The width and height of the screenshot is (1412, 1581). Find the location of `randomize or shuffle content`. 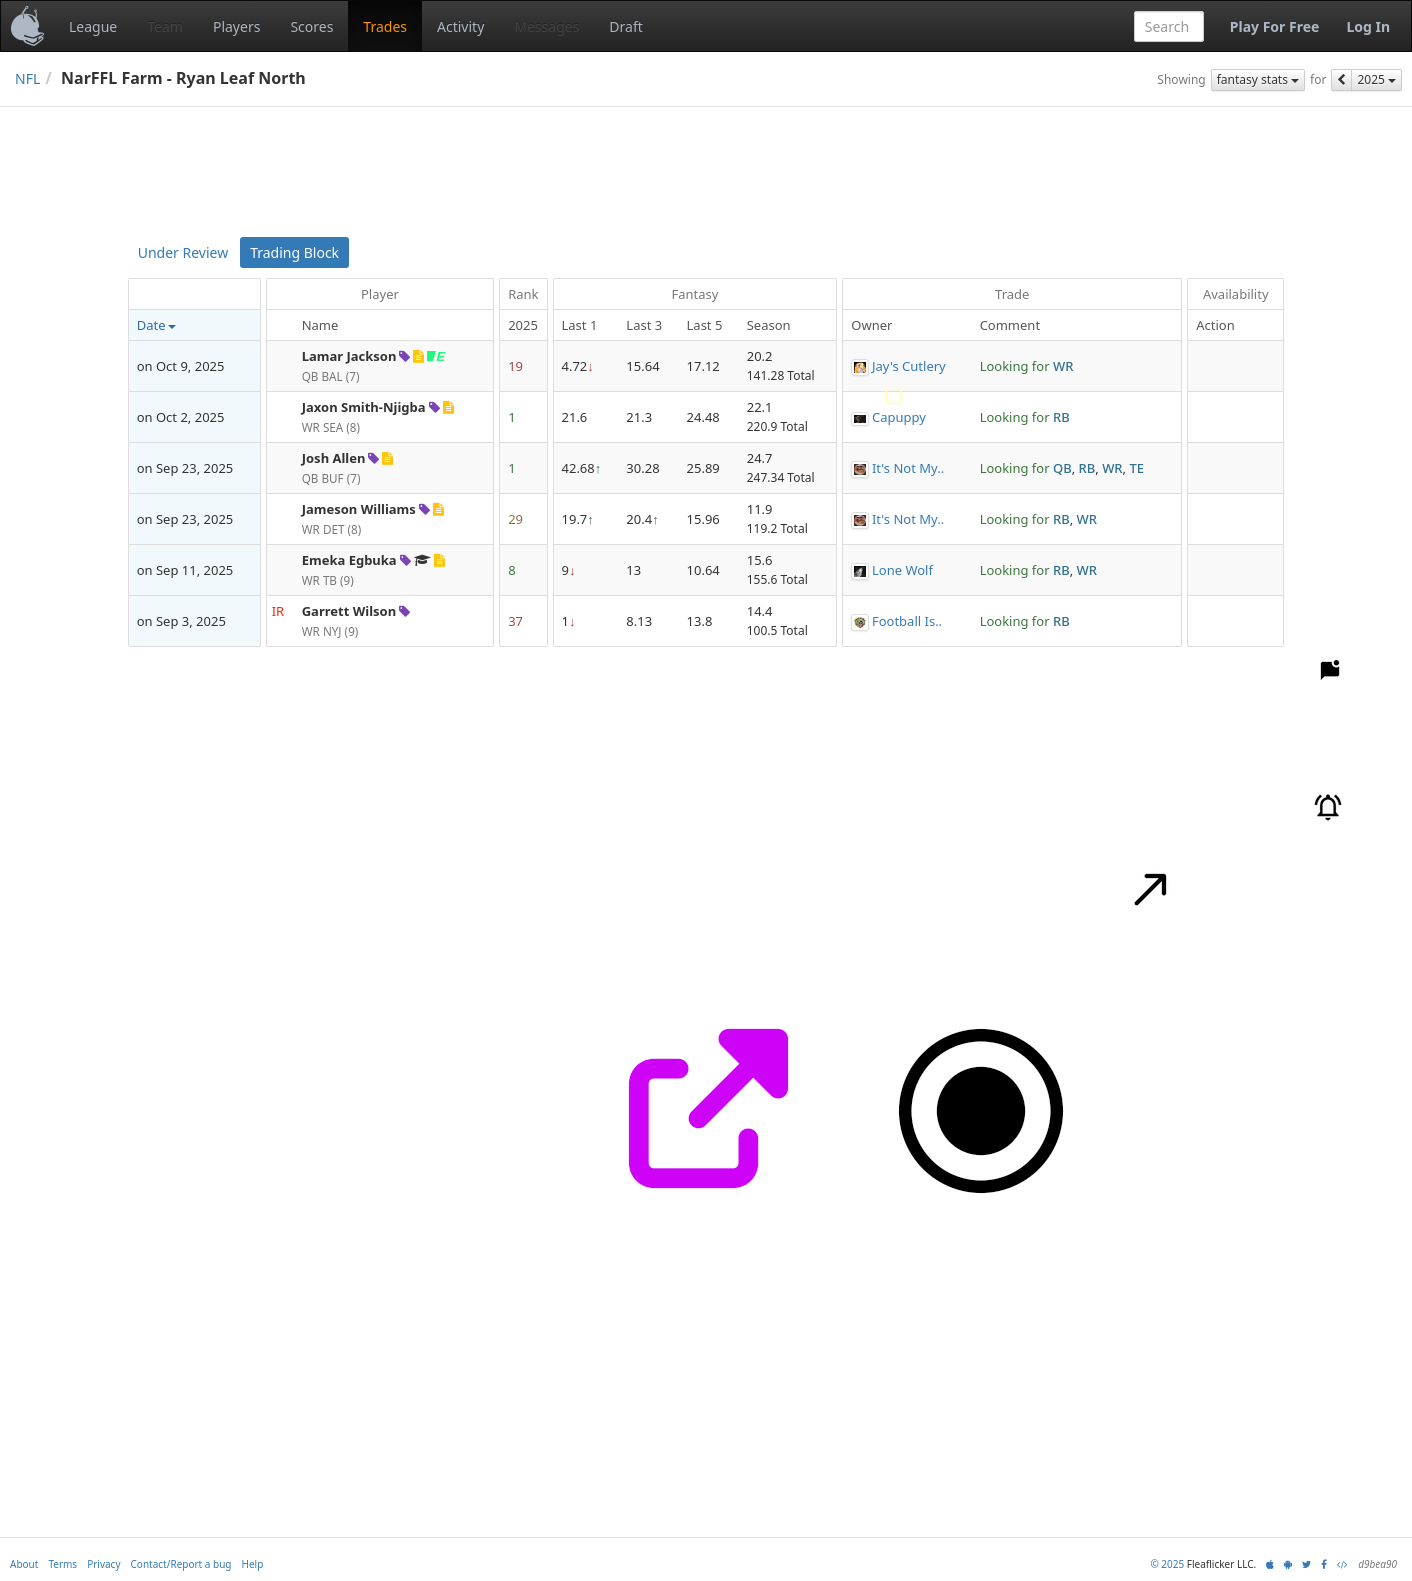

randomize or shuffle content is located at coordinates (893, 396).